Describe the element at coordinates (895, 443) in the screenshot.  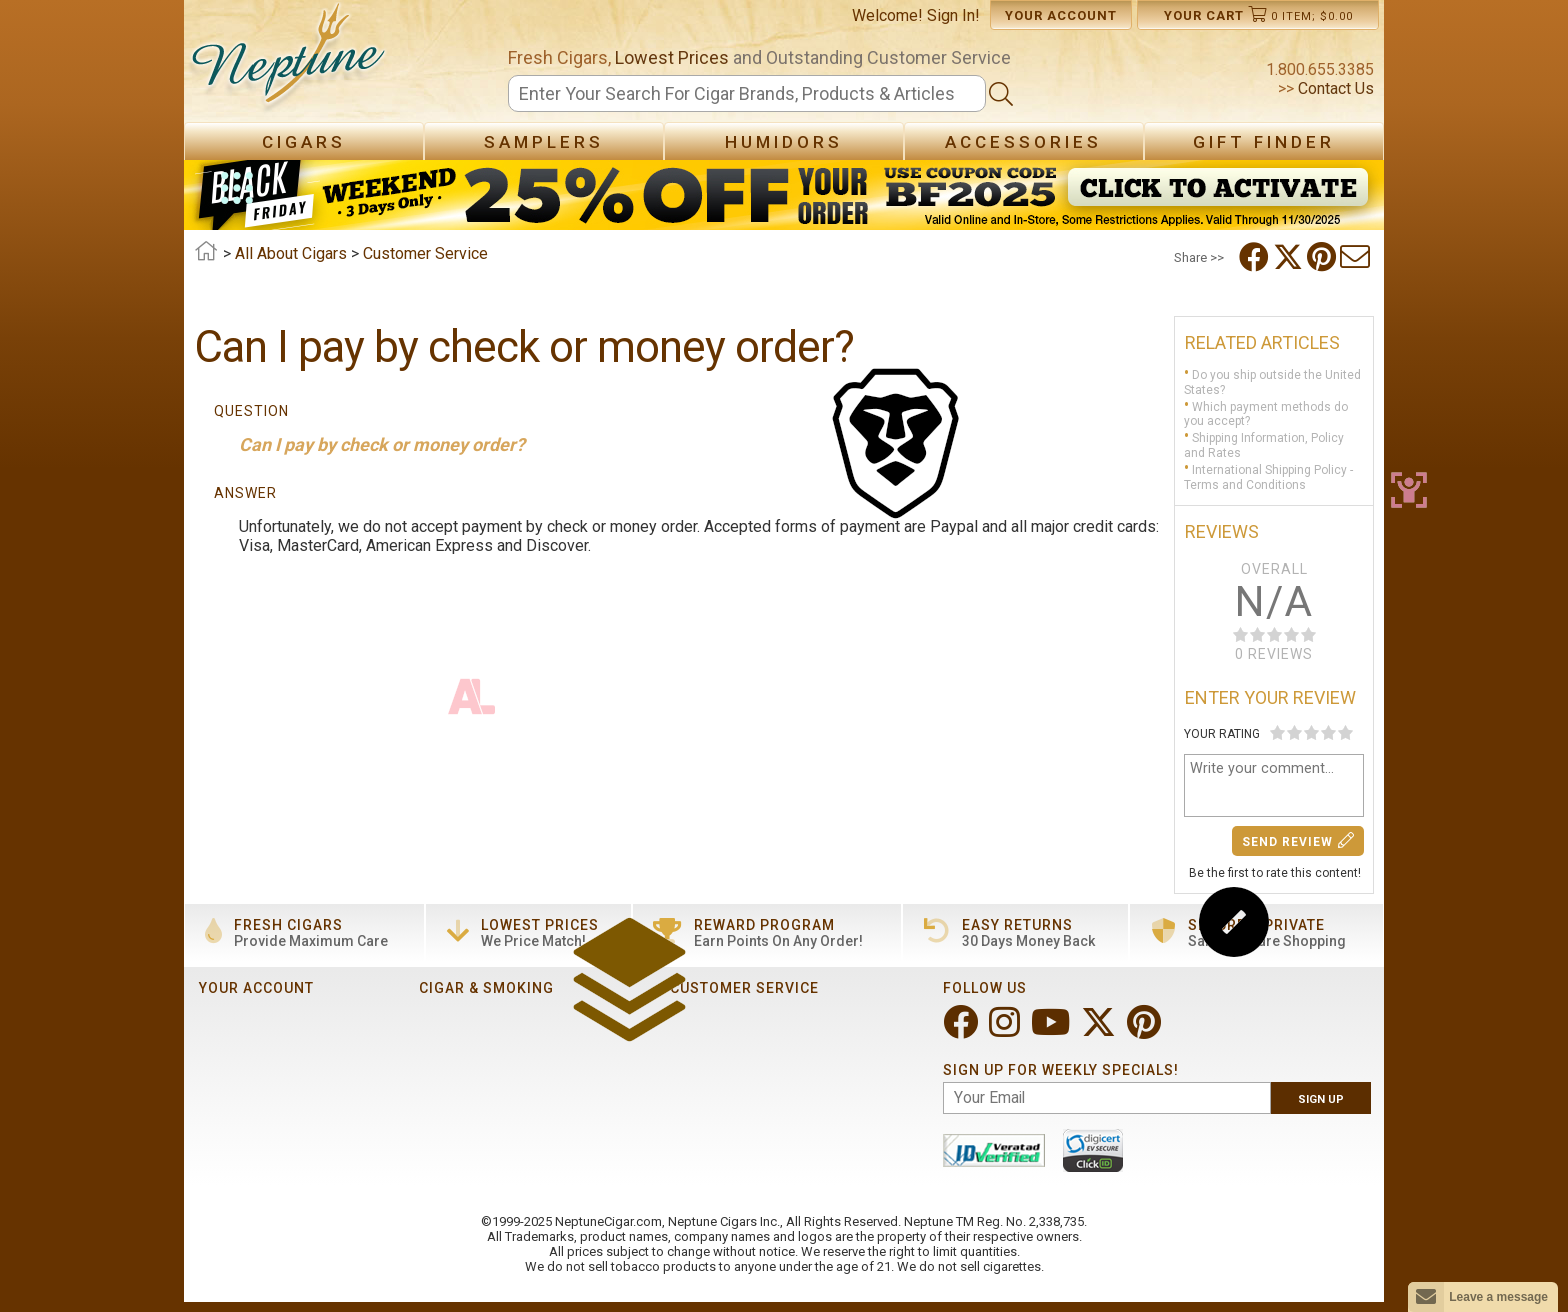
I see `open the Brave browser` at that location.